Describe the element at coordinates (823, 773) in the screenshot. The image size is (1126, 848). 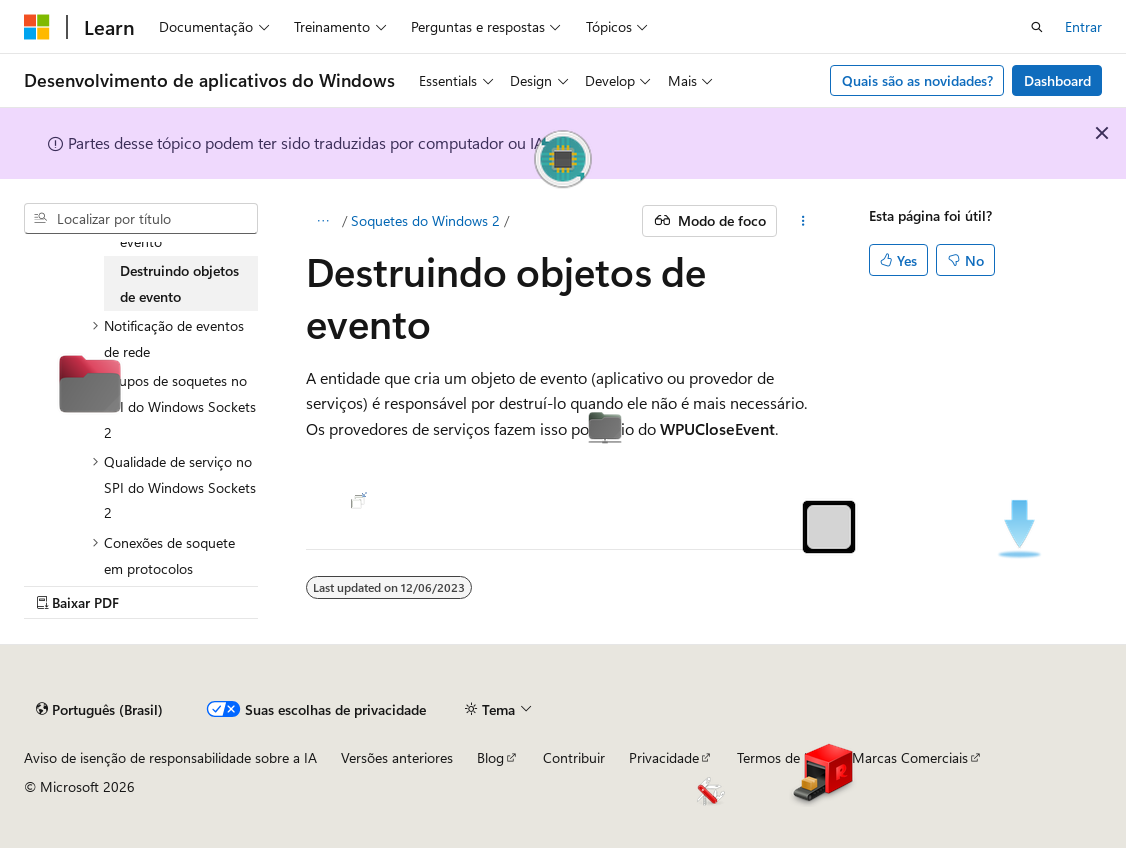
I see `indicates a software package repository` at that location.